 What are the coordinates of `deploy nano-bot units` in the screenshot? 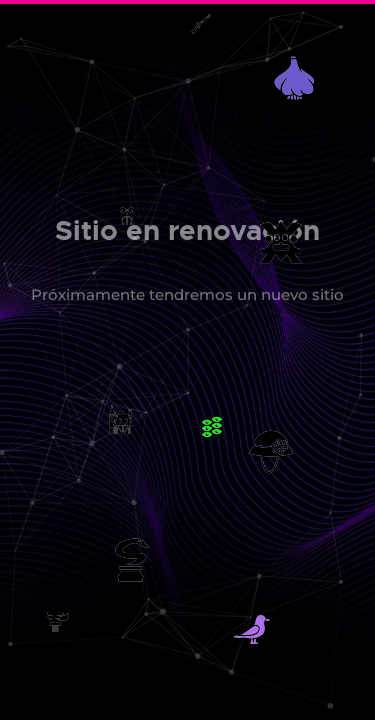 It's located at (127, 216).